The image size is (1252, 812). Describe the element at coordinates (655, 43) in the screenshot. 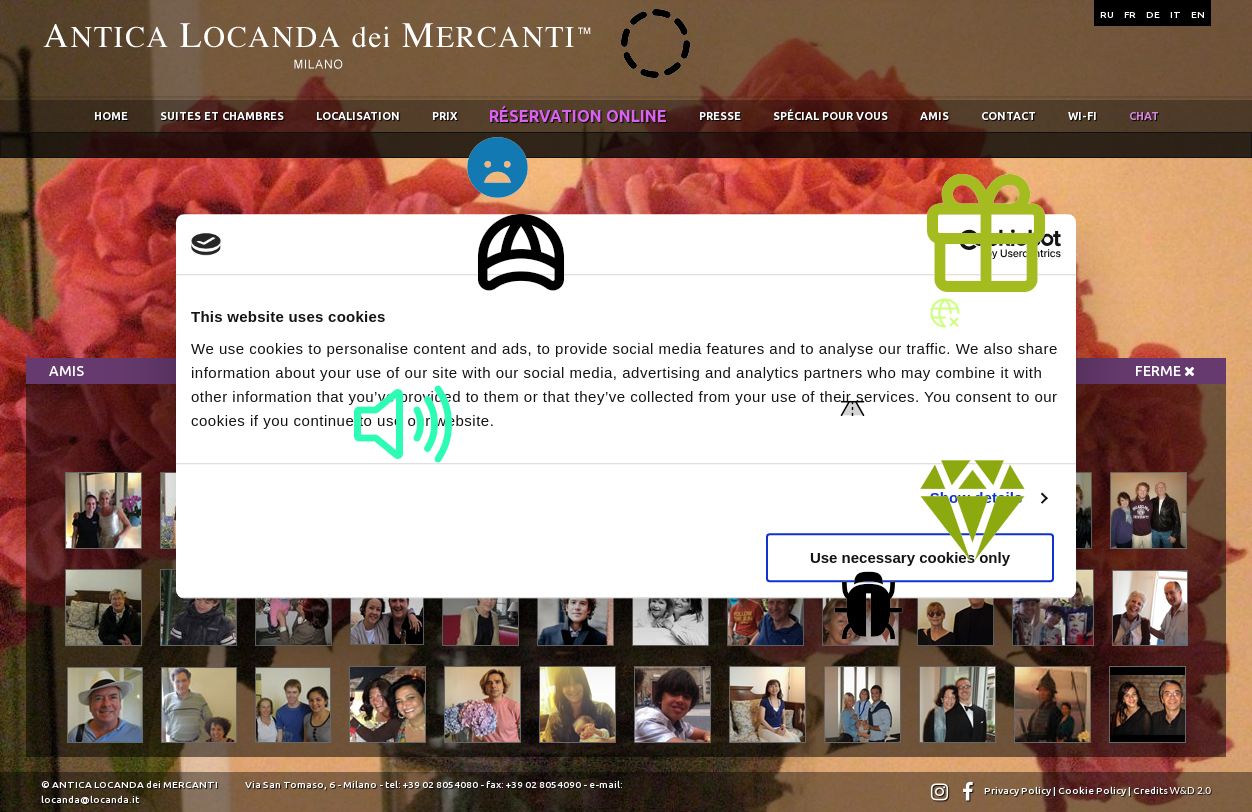

I see `indicates loading or processing in progress` at that location.